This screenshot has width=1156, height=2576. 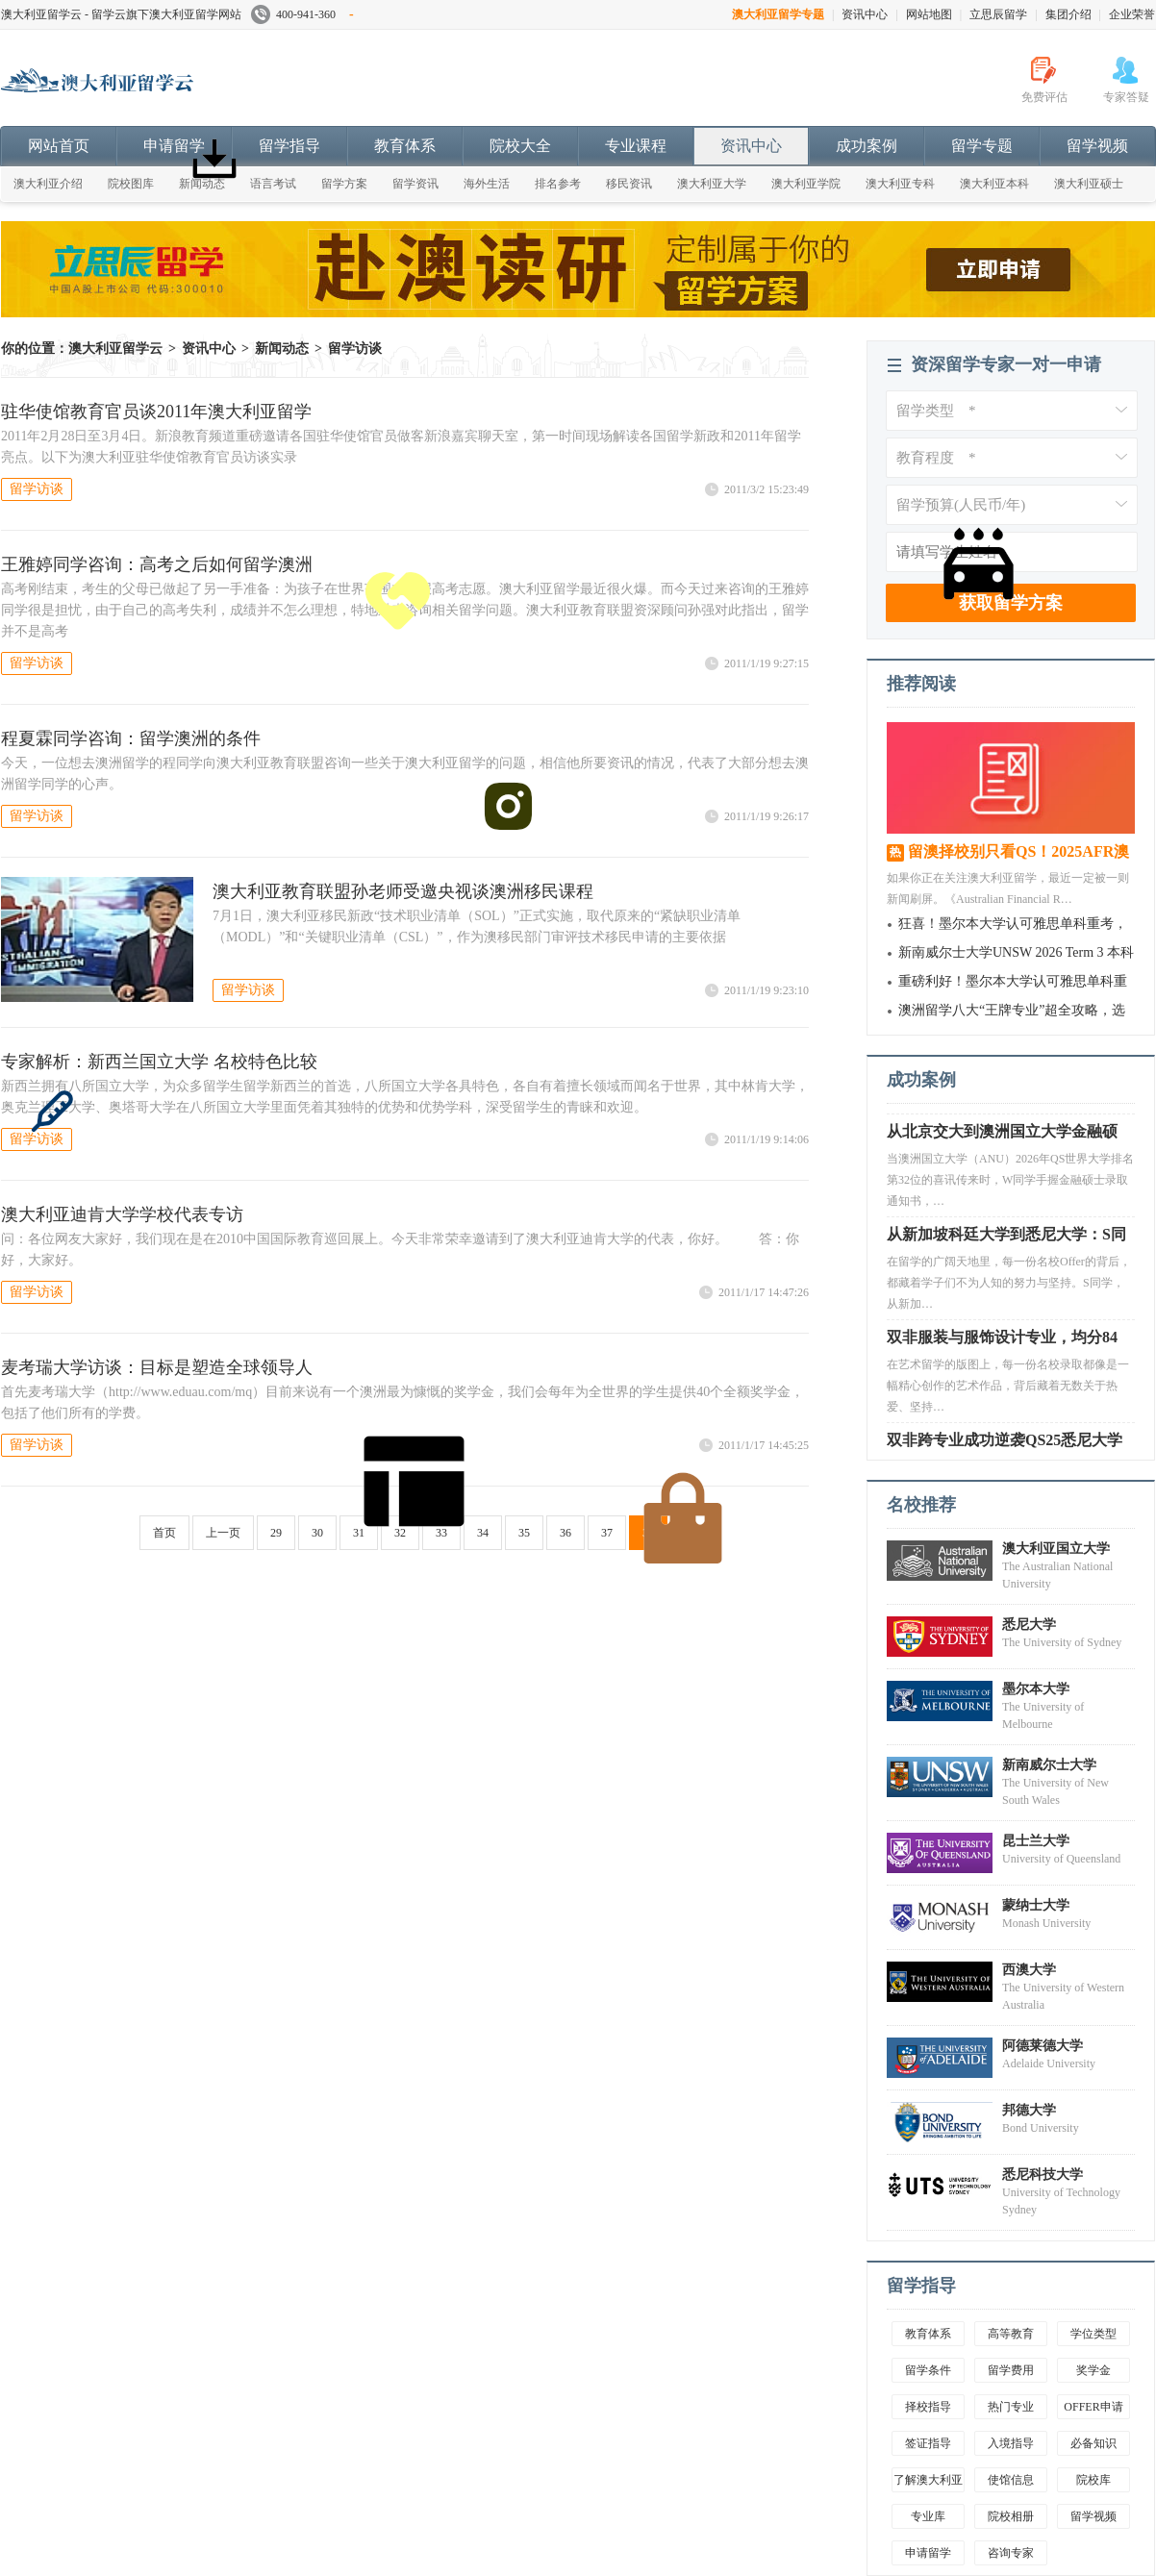 I want to click on find nearby car wash locations, so click(x=978, y=561).